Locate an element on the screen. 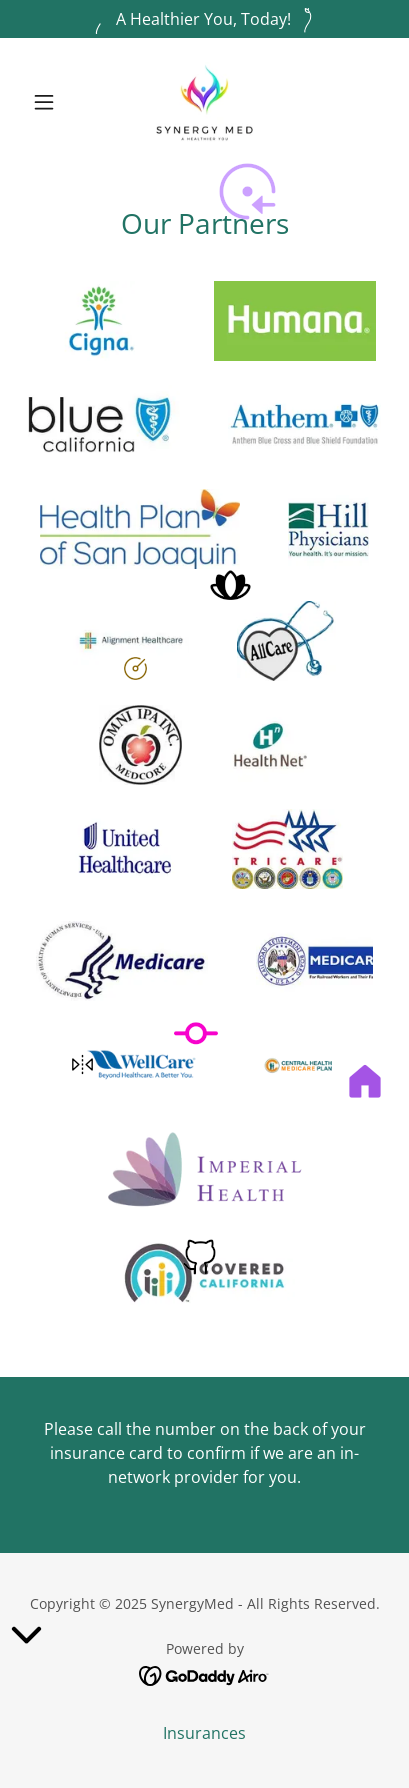  open github repository is located at coordinates (199, 1257).